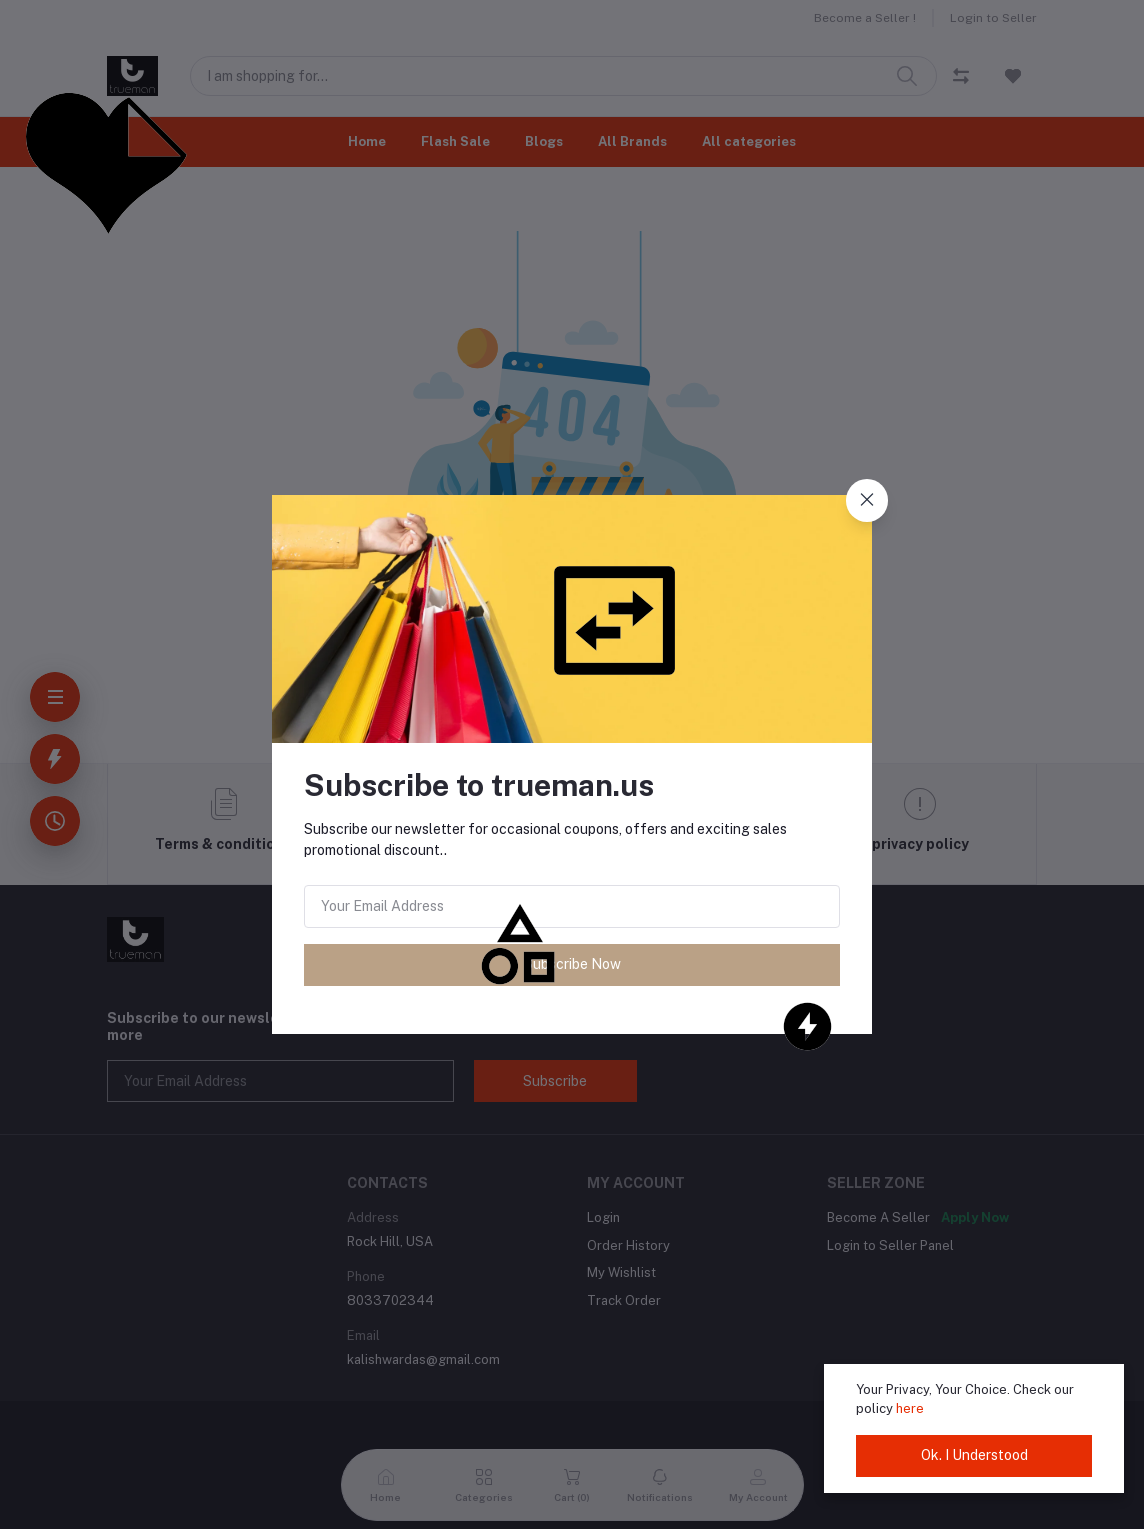  What do you see at coordinates (807, 1026) in the screenshot?
I see `play media from disc drive` at bounding box center [807, 1026].